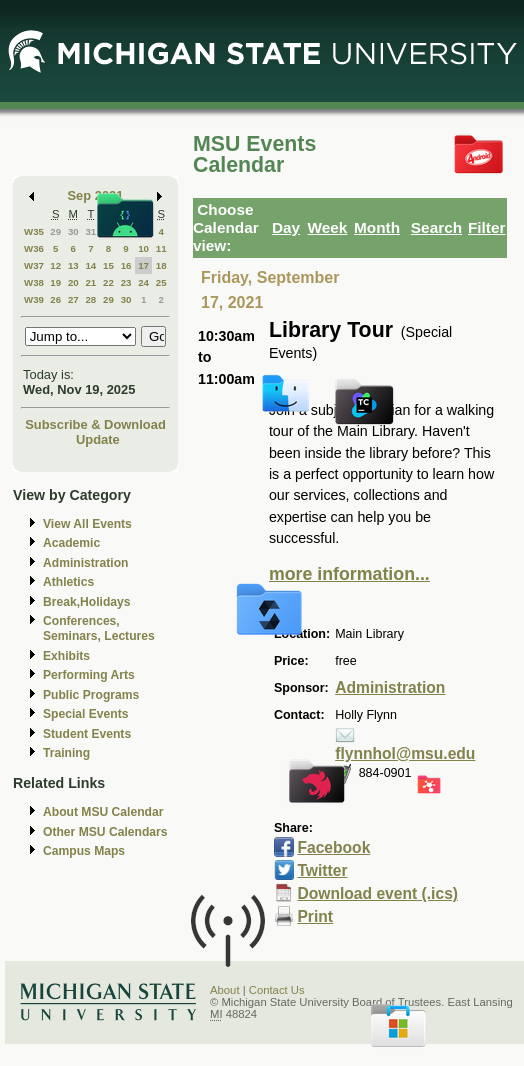 This screenshot has height=1066, width=524. Describe the element at coordinates (478, 155) in the screenshot. I see `open android files folder` at that location.